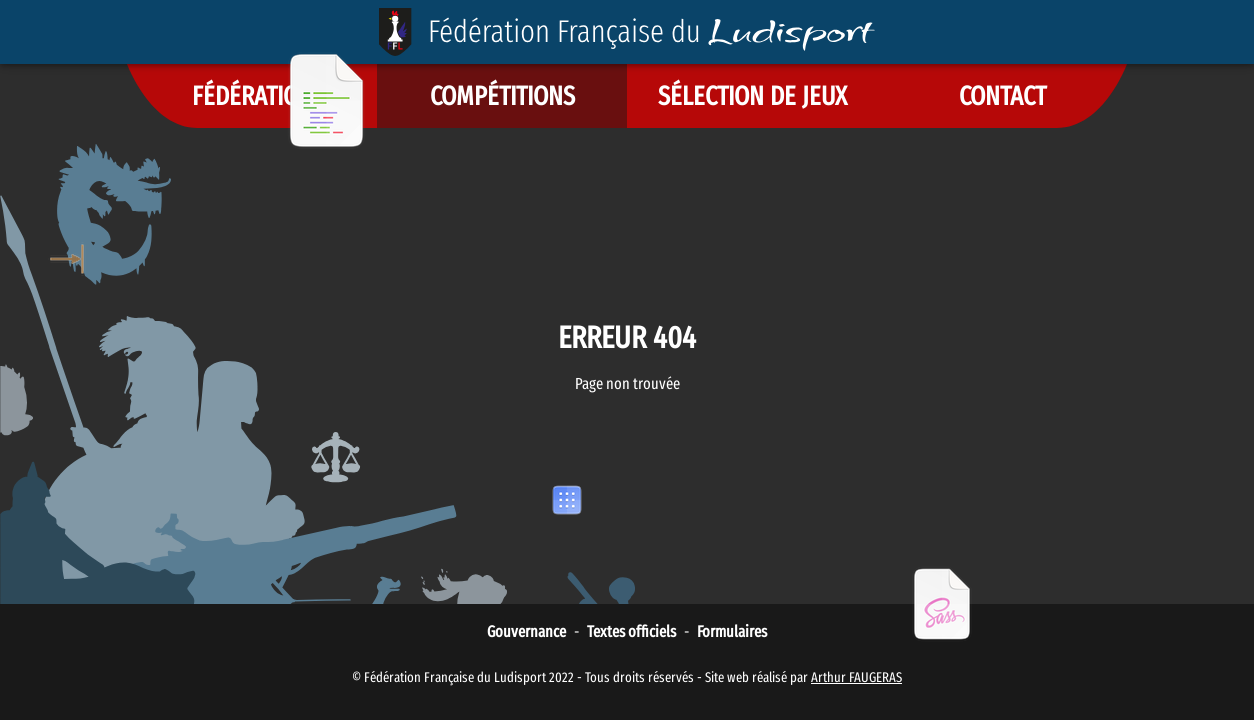  I want to click on open the app launcher or application grid, so click(567, 500).